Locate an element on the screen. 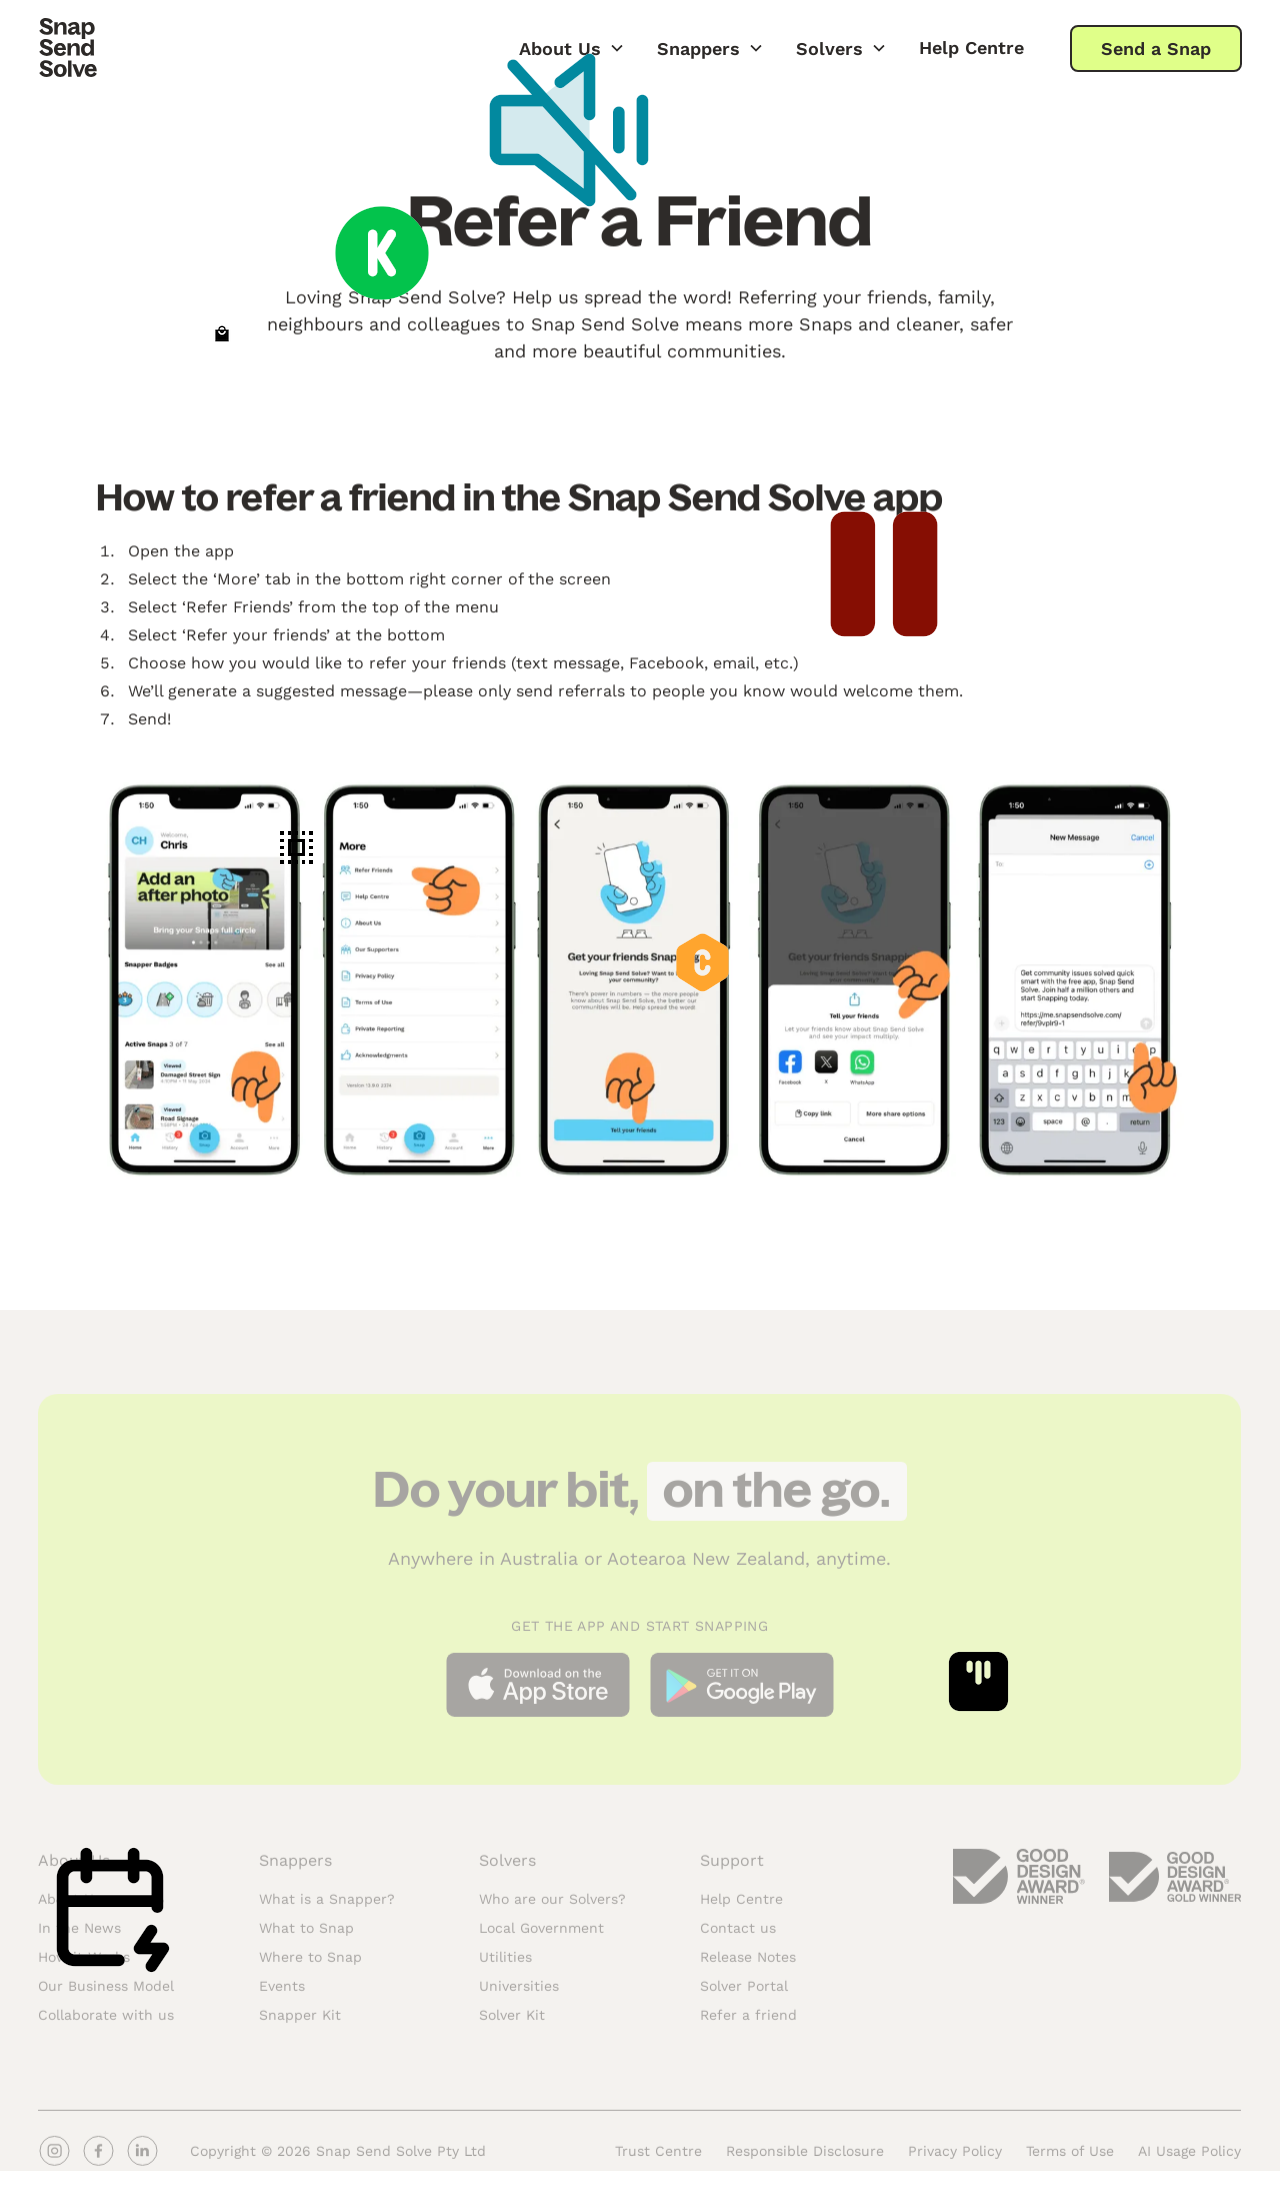  select all items in the current view is located at coordinates (296, 847).